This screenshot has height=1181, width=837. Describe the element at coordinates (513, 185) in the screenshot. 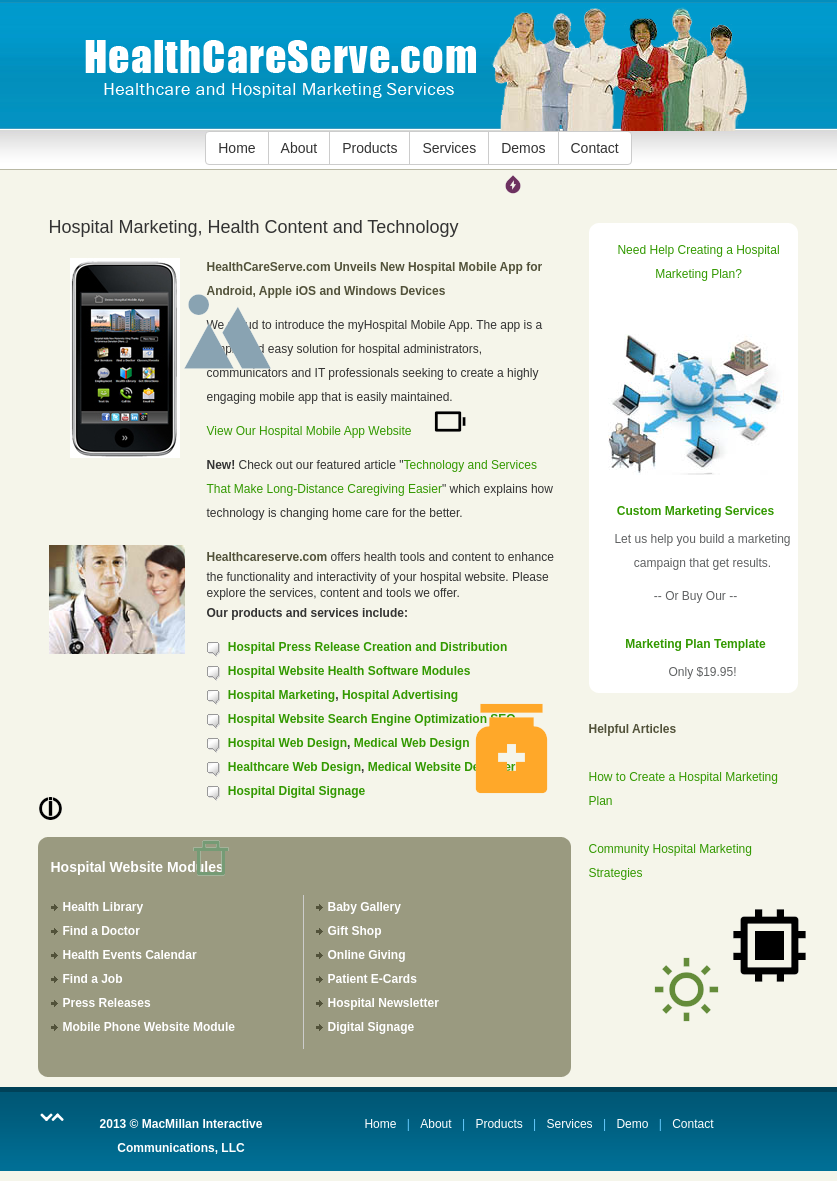

I see `hydroelectric power or water energy indicator` at that location.